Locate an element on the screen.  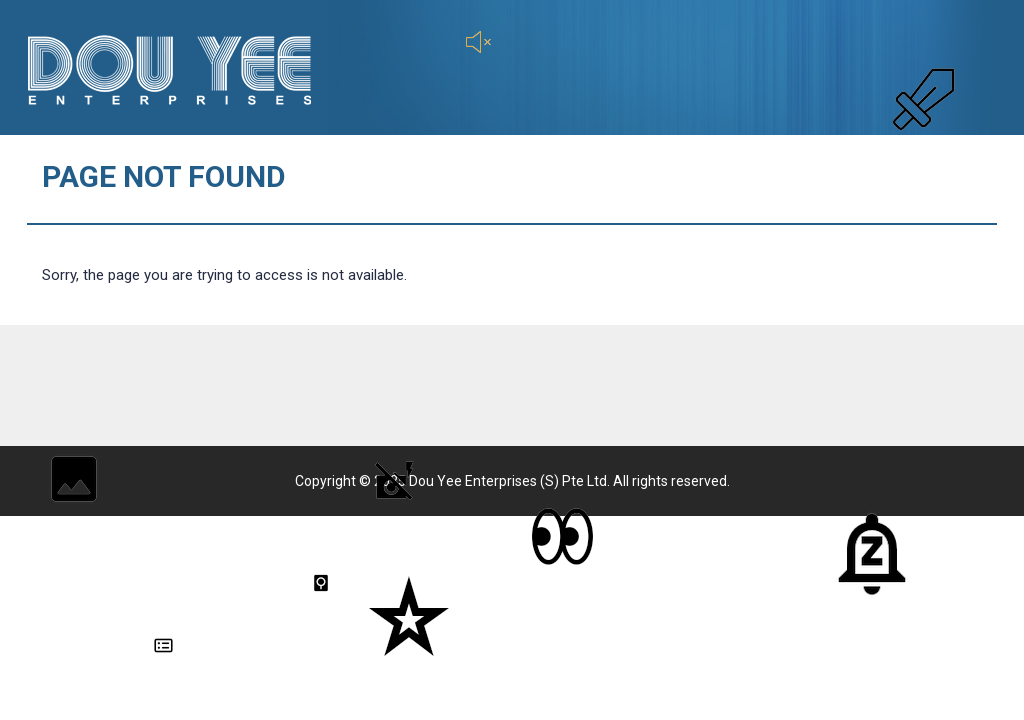
notifications are currently snoozed is located at coordinates (872, 553).